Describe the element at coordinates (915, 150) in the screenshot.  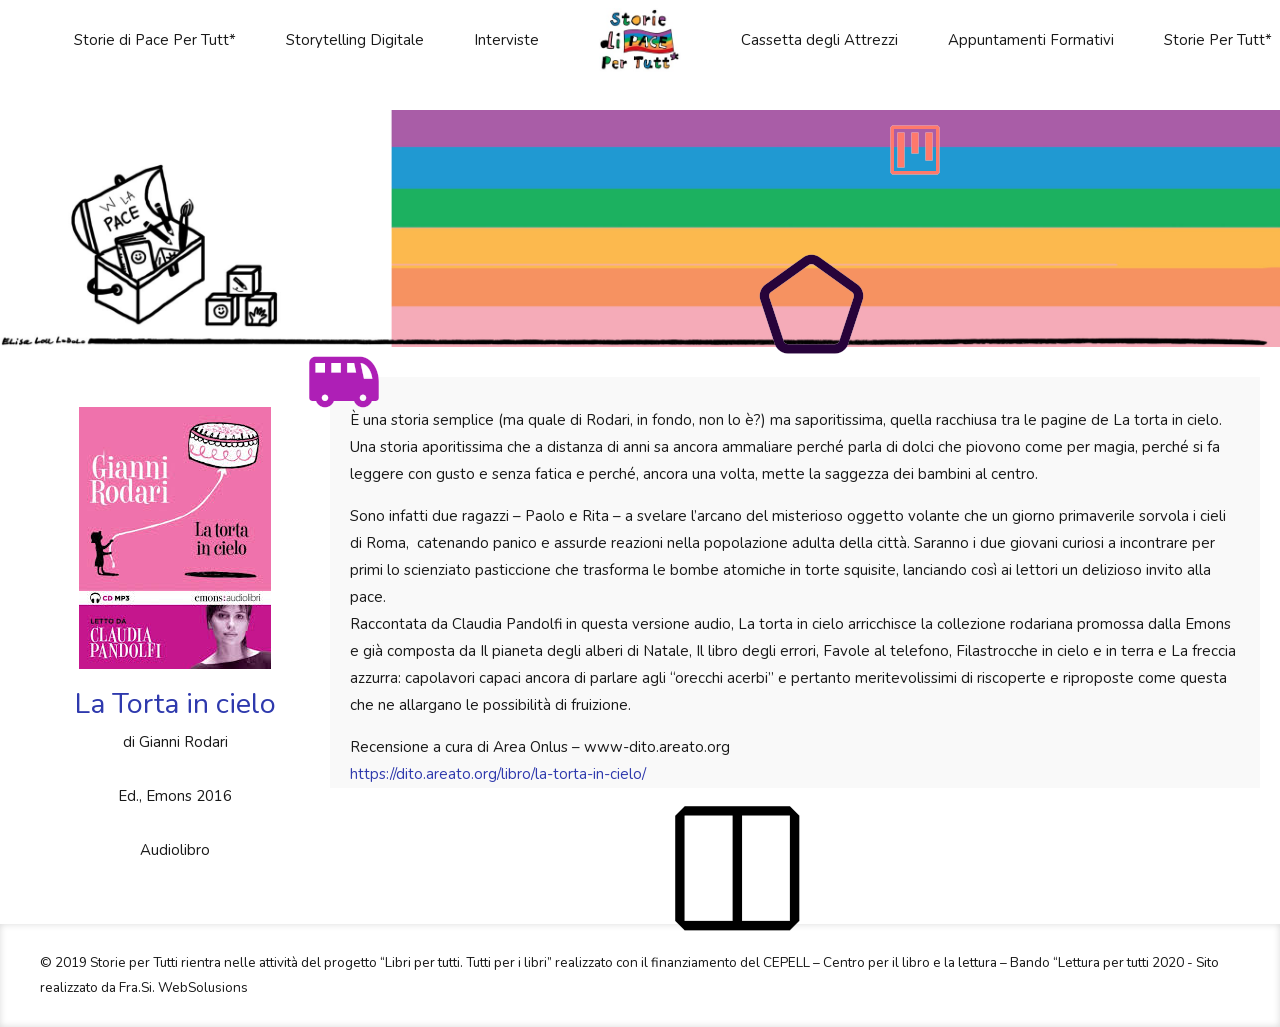
I see `open project panel` at that location.